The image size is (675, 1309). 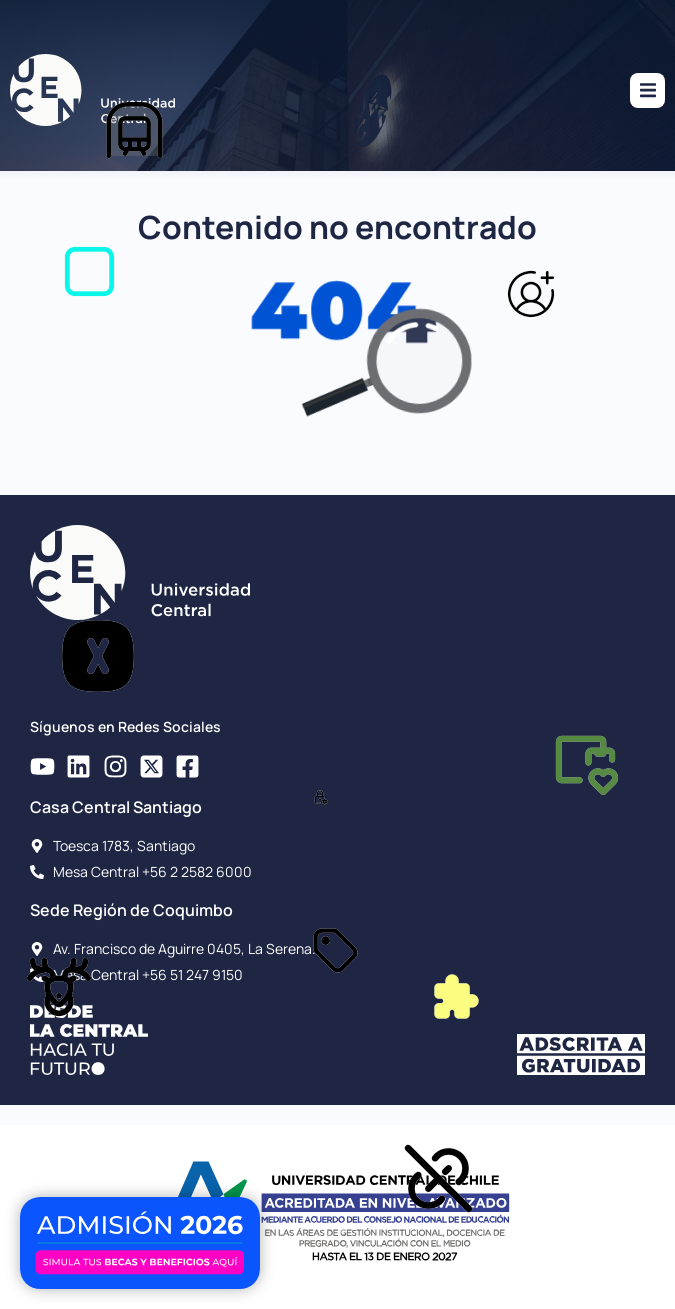 What do you see at coordinates (438, 1178) in the screenshot?
I see `unlink or disconnect a linked item` at bounding box center [438, 1178].